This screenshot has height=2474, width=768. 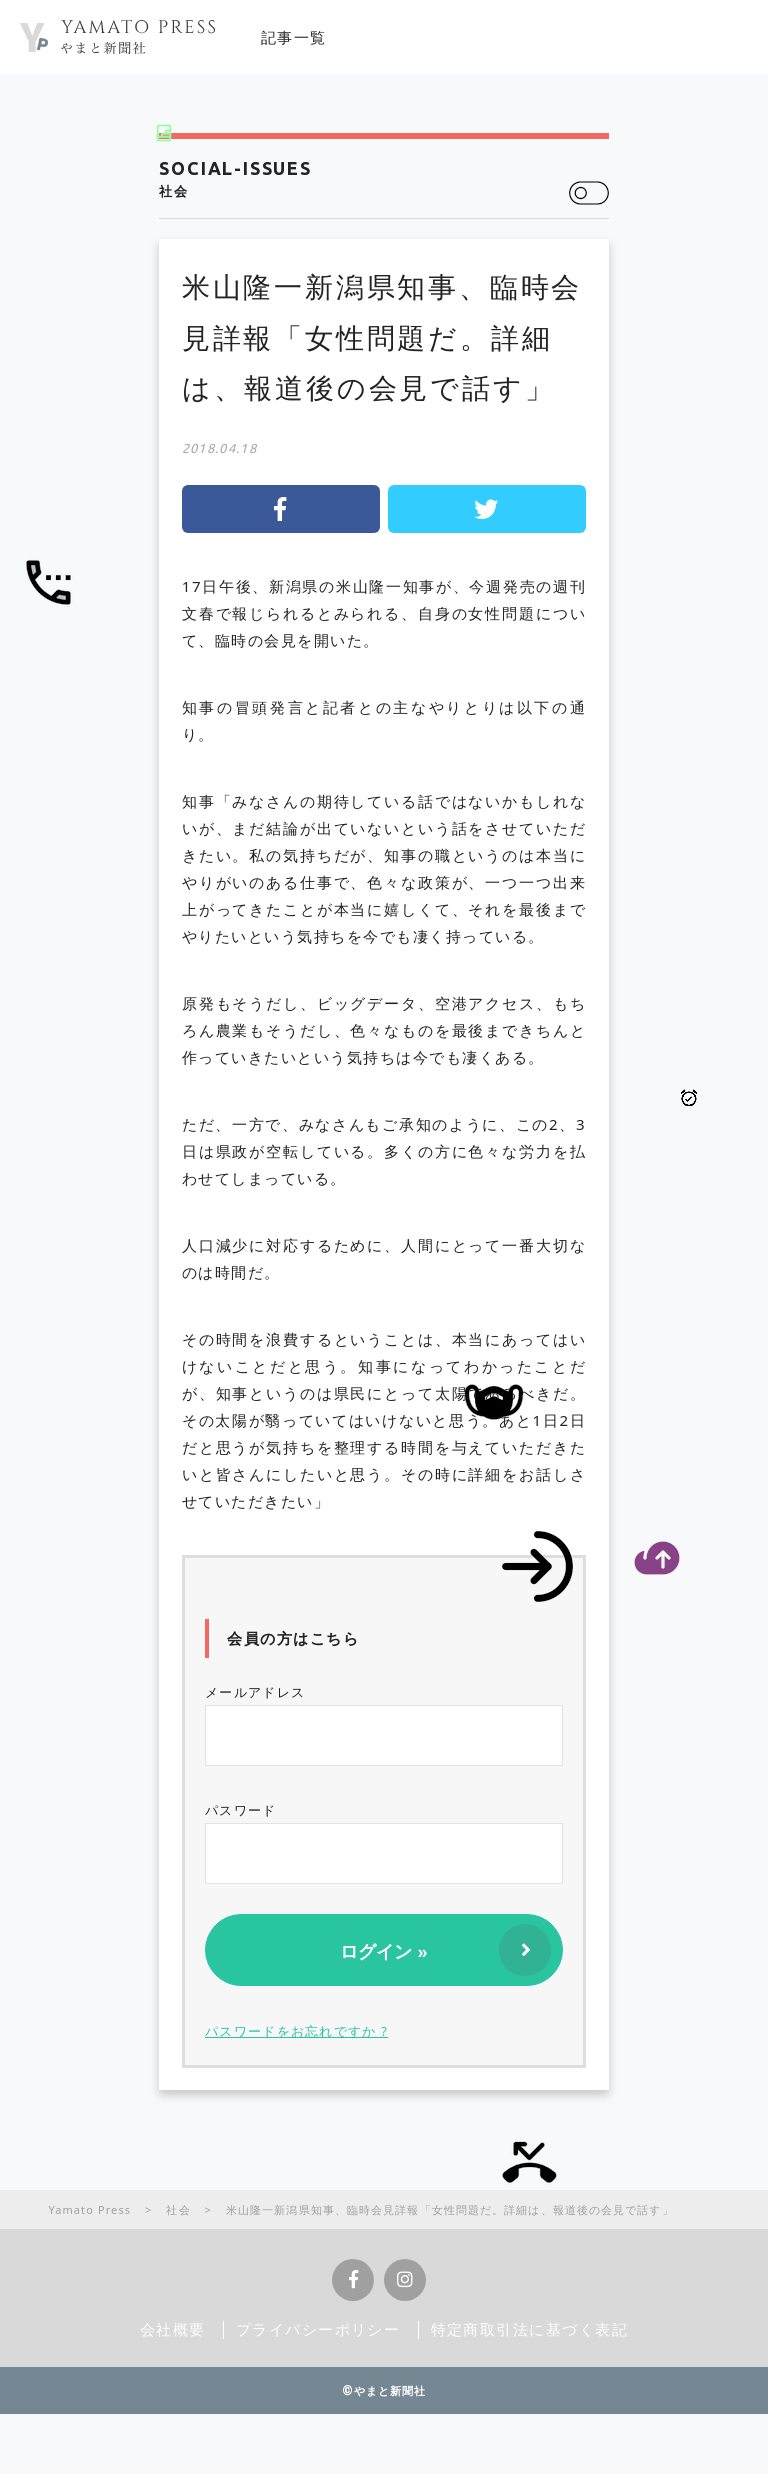 What do you see at coordinates (48, 582) in the screenshot?
I see `access phone or call settings` at bounding box center [48, 582].